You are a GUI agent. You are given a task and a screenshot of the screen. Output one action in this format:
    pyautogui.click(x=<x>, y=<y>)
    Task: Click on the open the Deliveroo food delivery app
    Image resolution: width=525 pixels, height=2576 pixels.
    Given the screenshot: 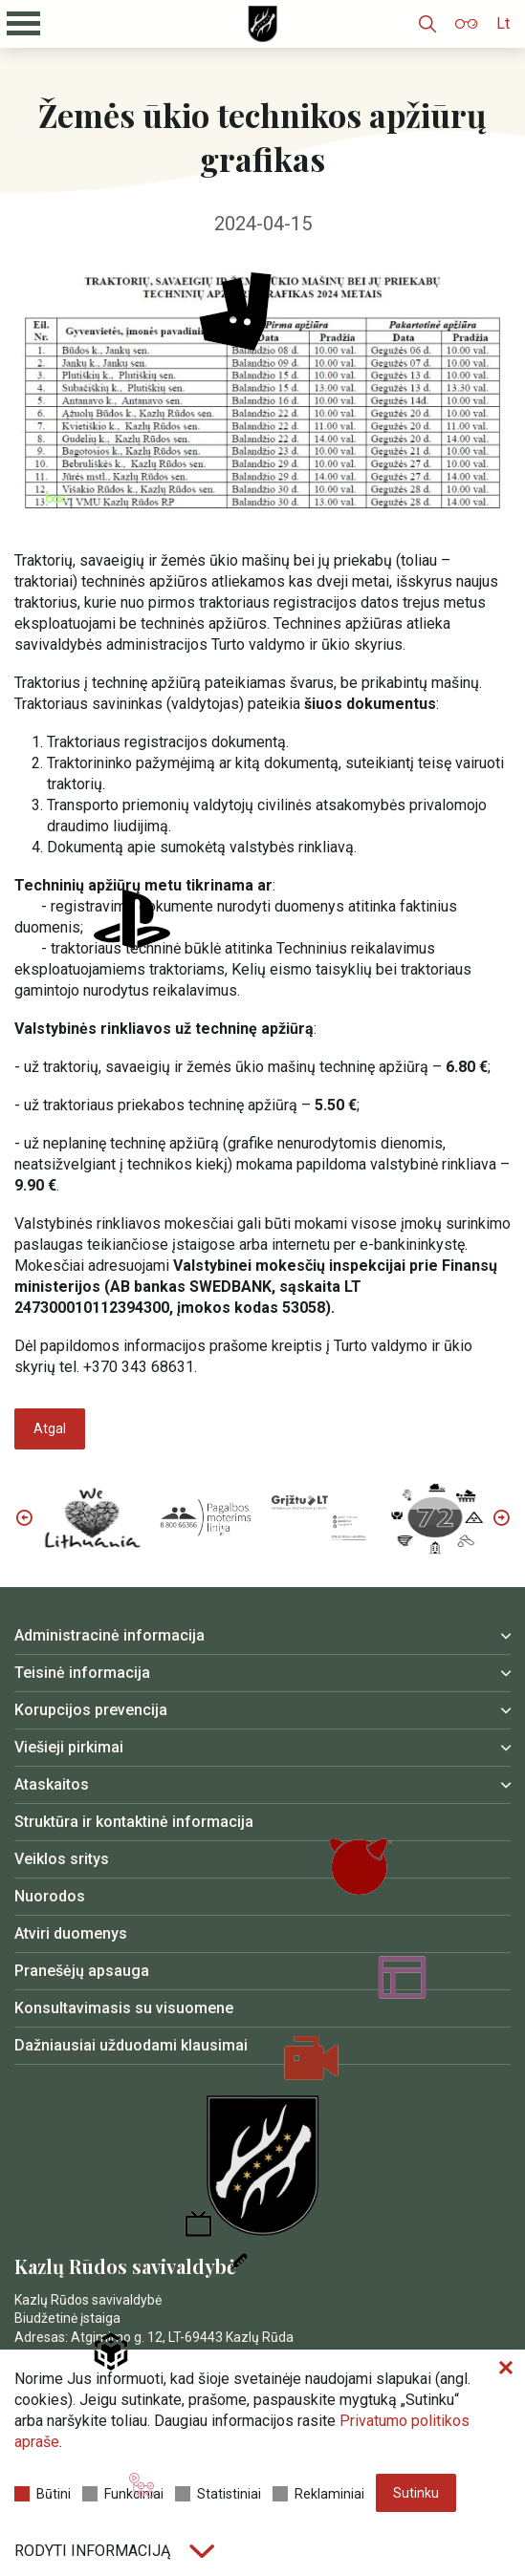 What is the action you would take?
    pyautogui.click(x=235, y=311)
    